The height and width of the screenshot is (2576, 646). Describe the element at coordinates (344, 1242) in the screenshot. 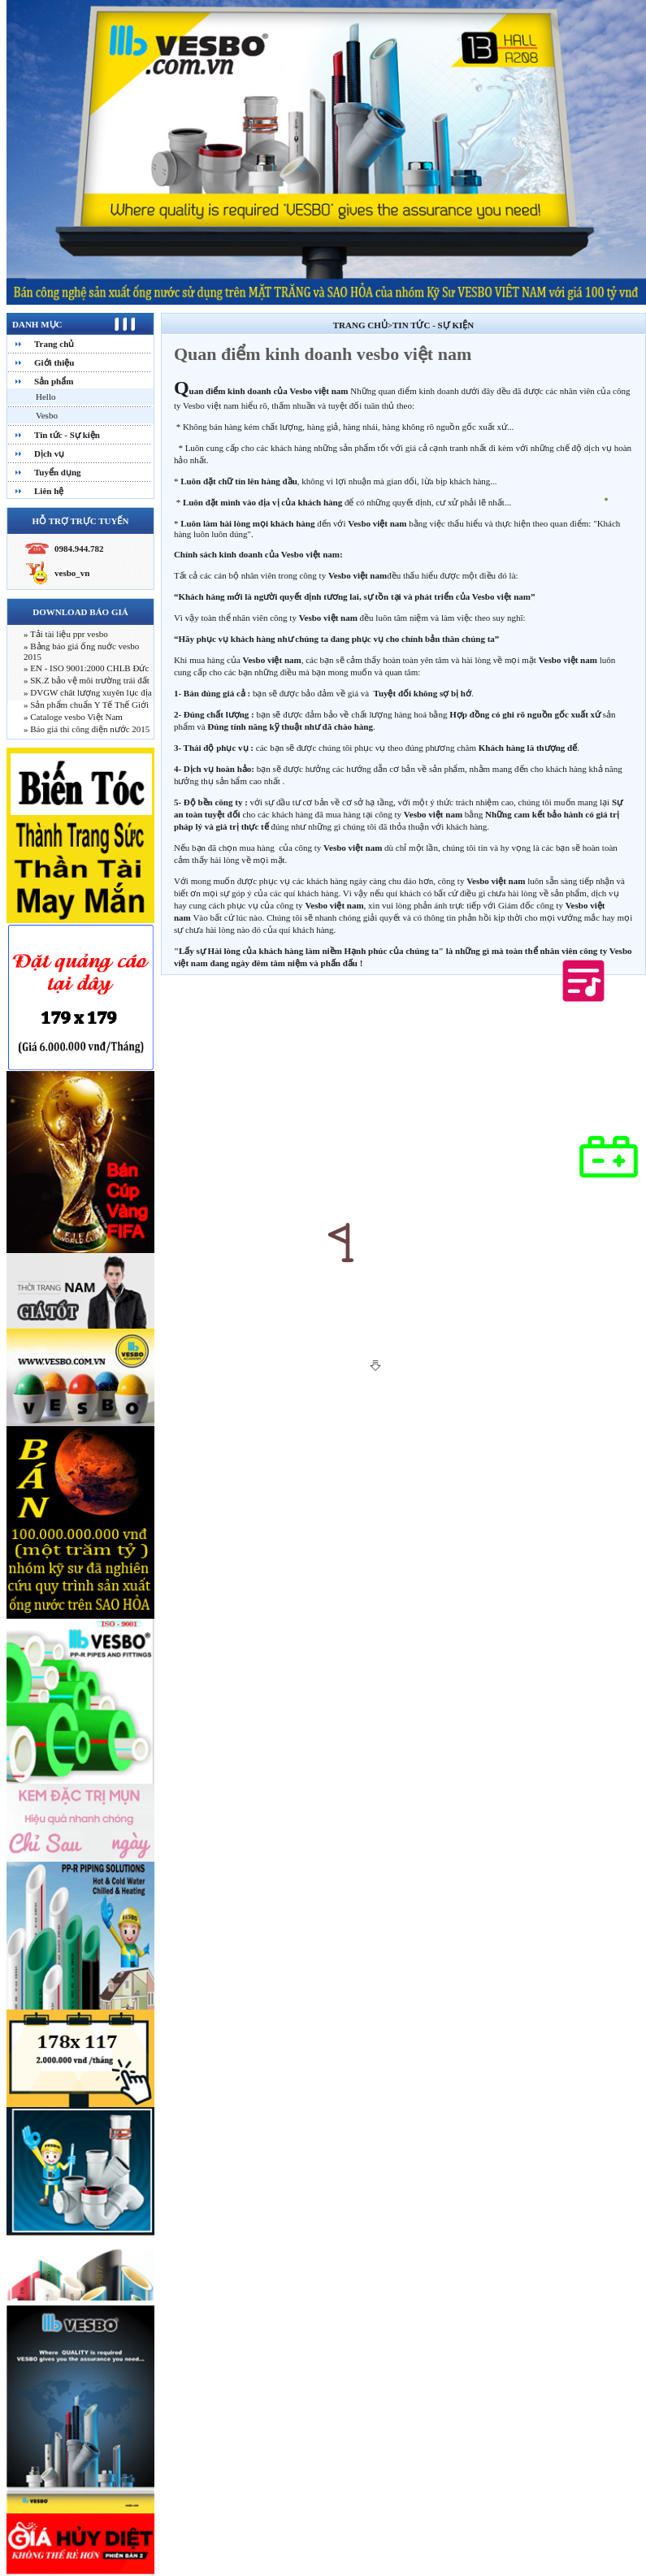

I see `mark or flag an important item` at that location.